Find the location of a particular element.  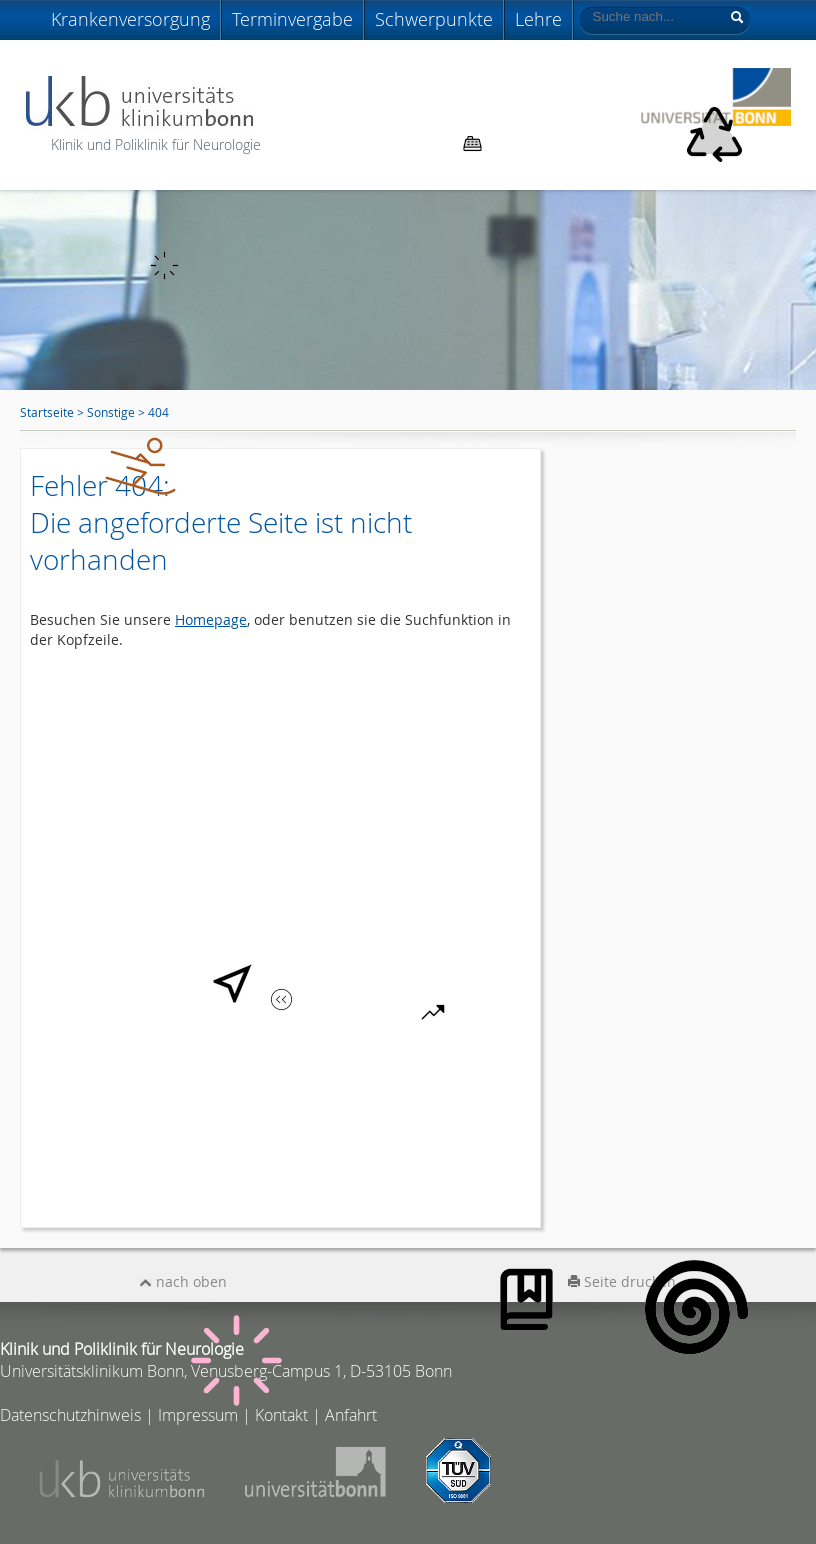

view trending or popular content is located at coordinates (433, 1013).